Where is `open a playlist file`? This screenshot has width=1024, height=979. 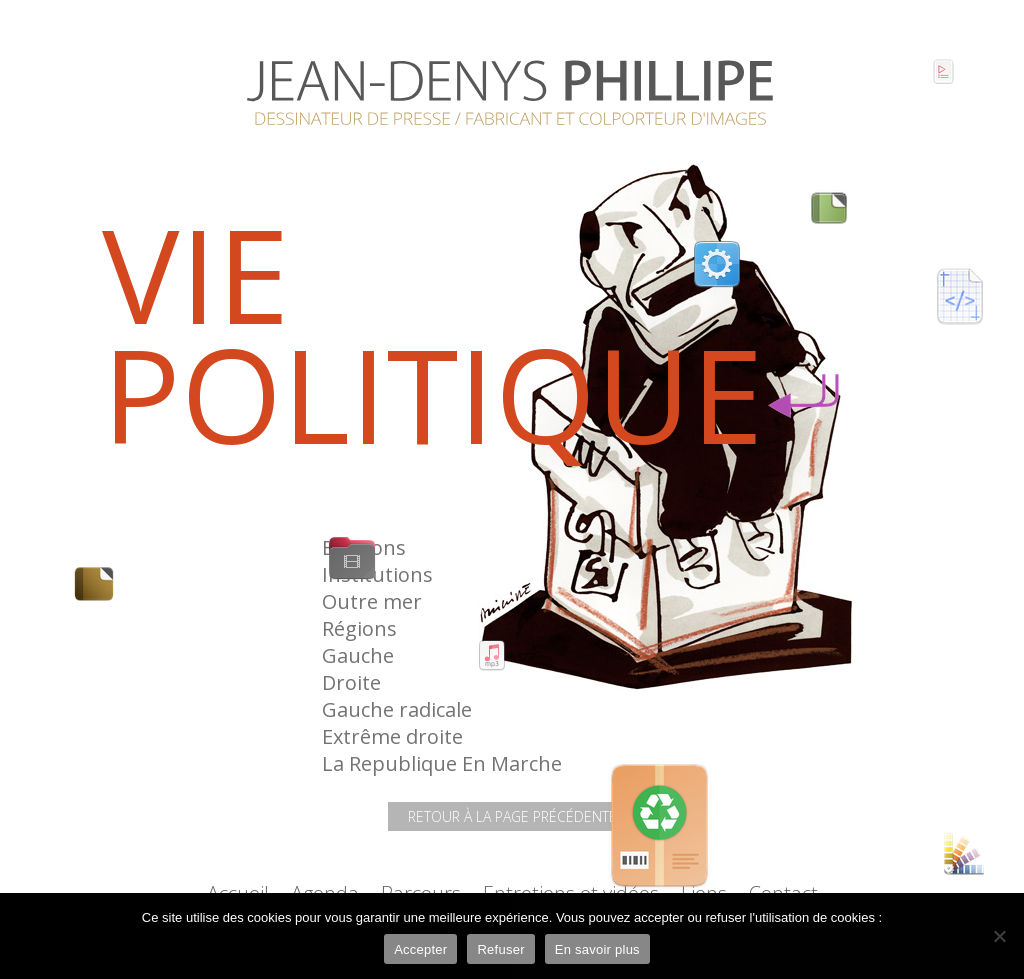 open a playlist file is located at coordinates (943, 71).